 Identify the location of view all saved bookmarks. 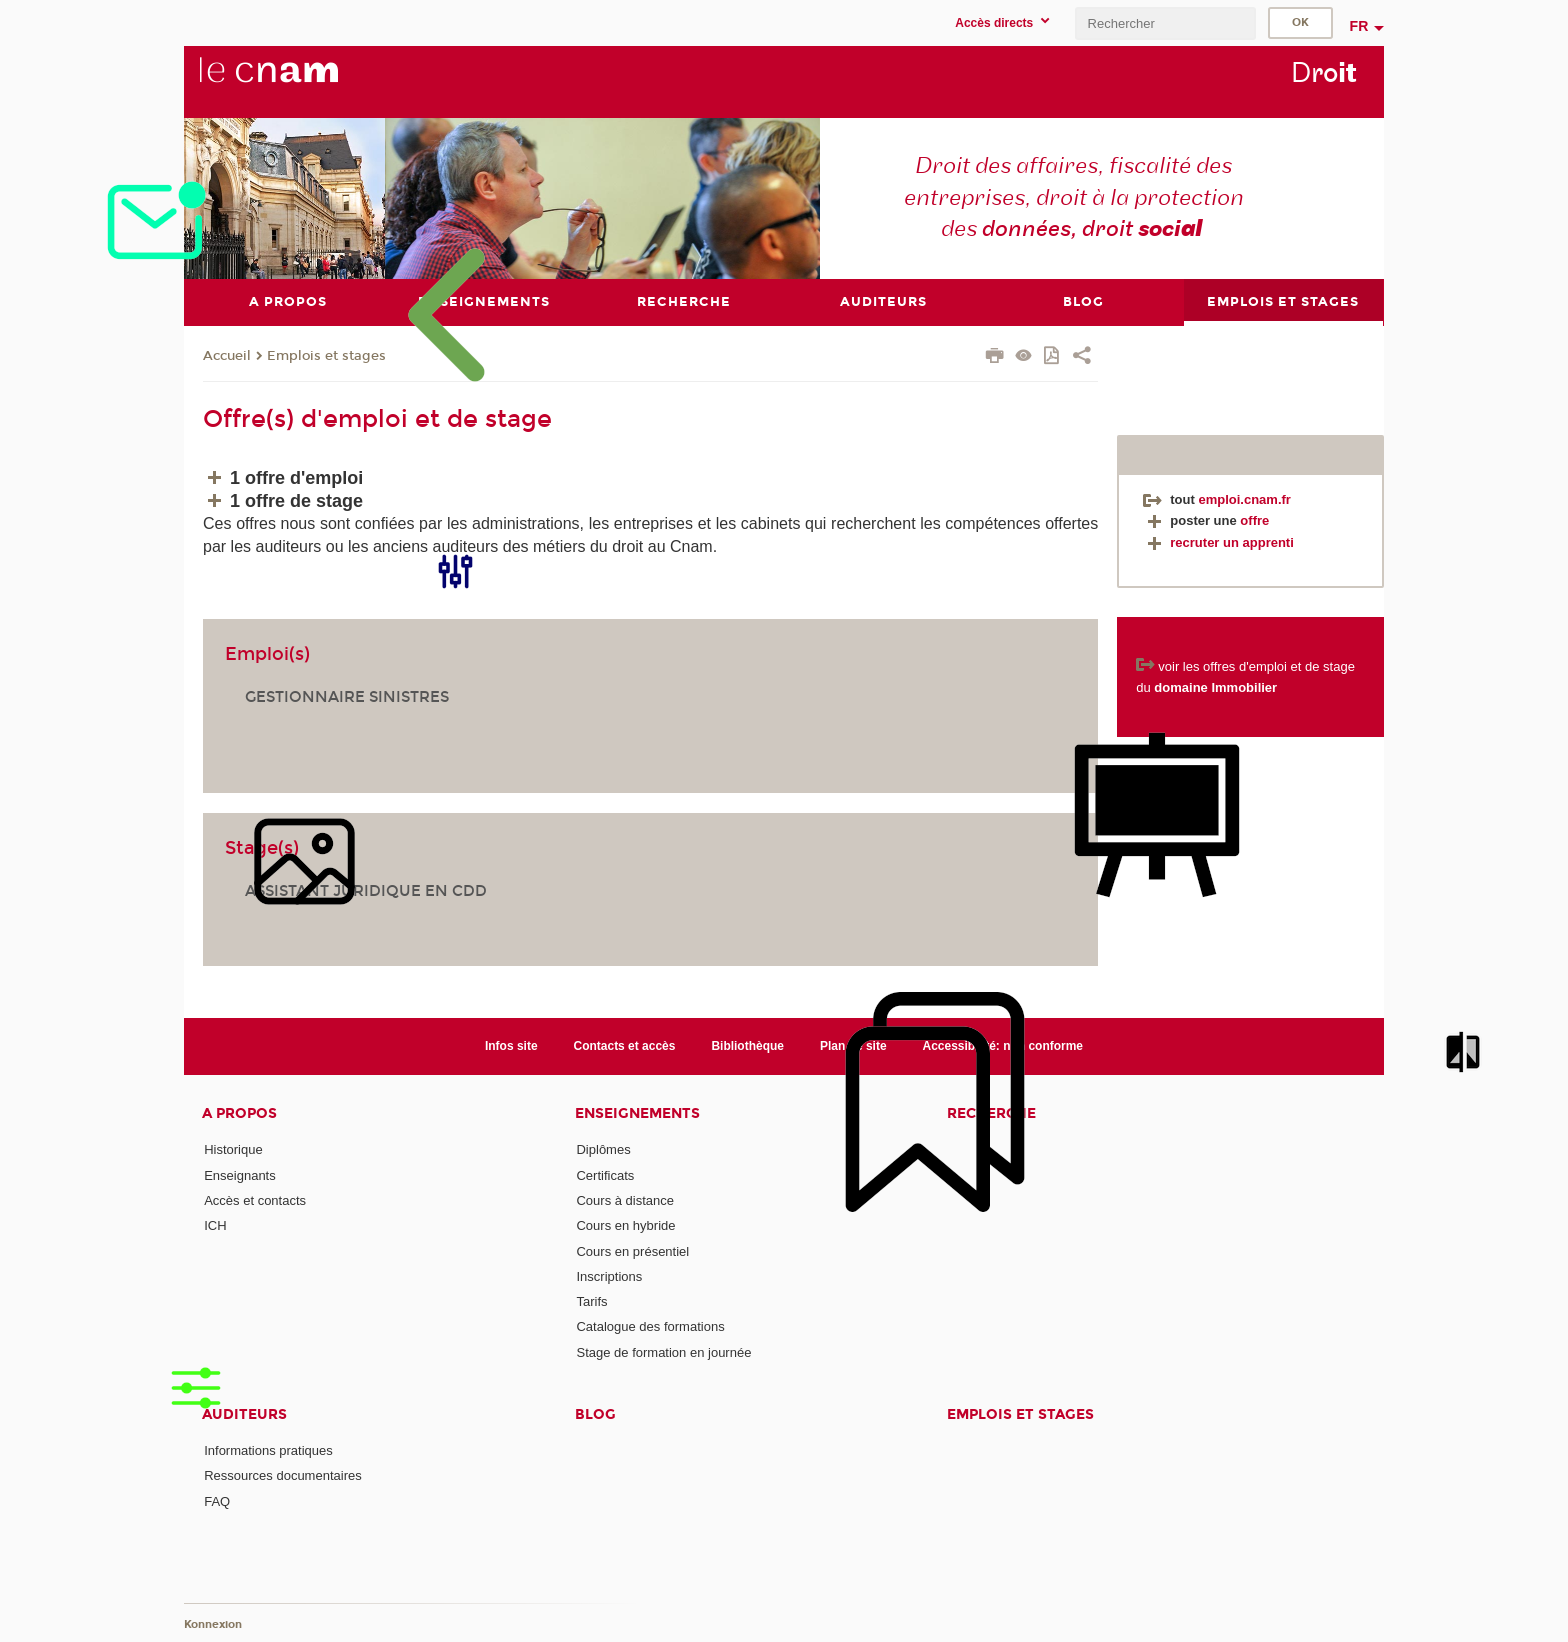
(935, 1102).